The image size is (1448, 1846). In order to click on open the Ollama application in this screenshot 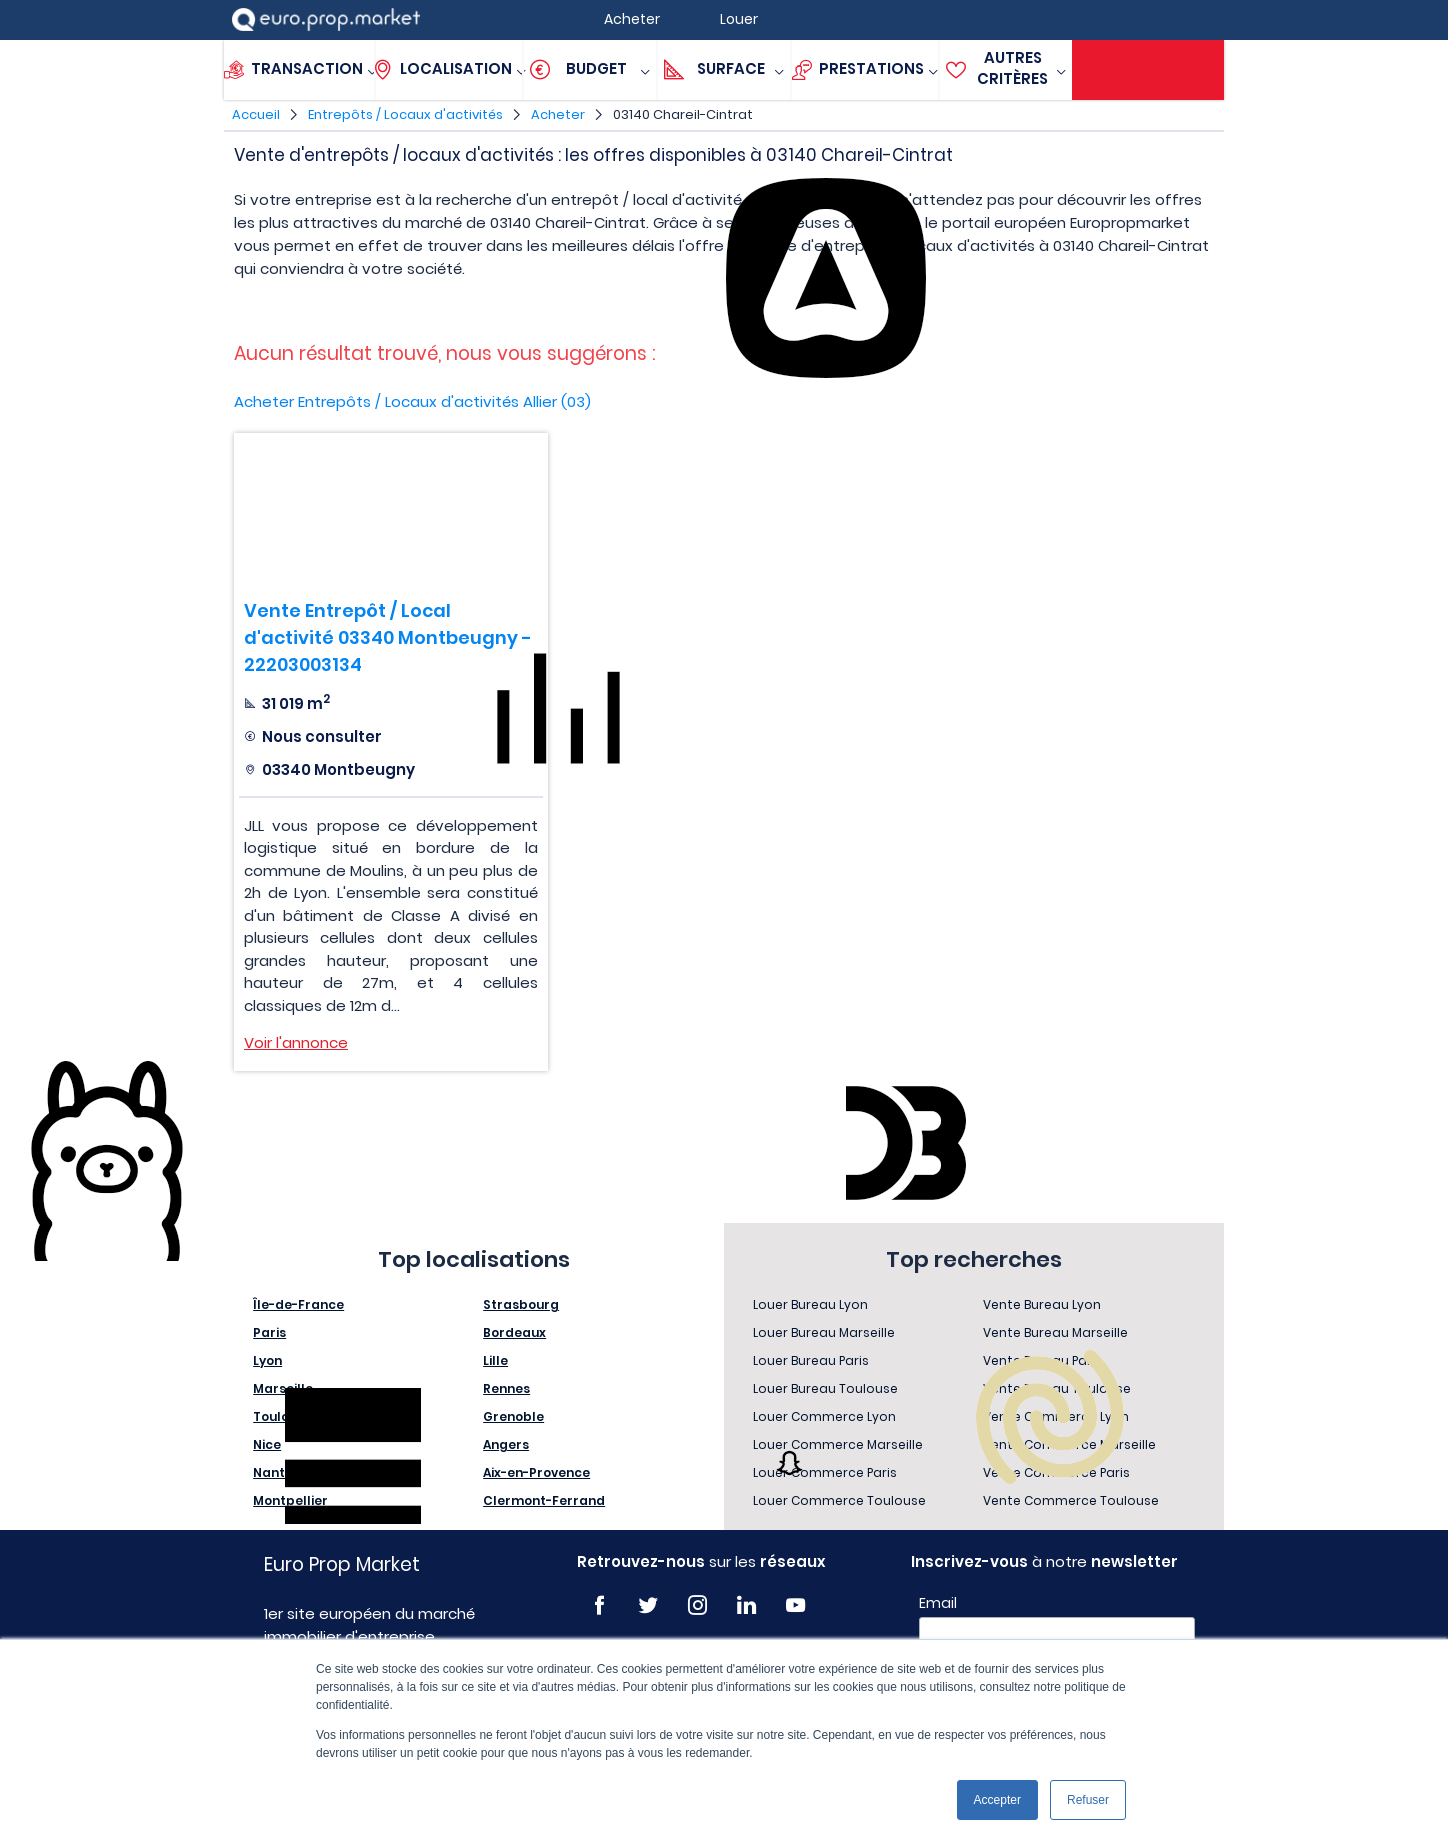, I will do `click(107, 1161)`.